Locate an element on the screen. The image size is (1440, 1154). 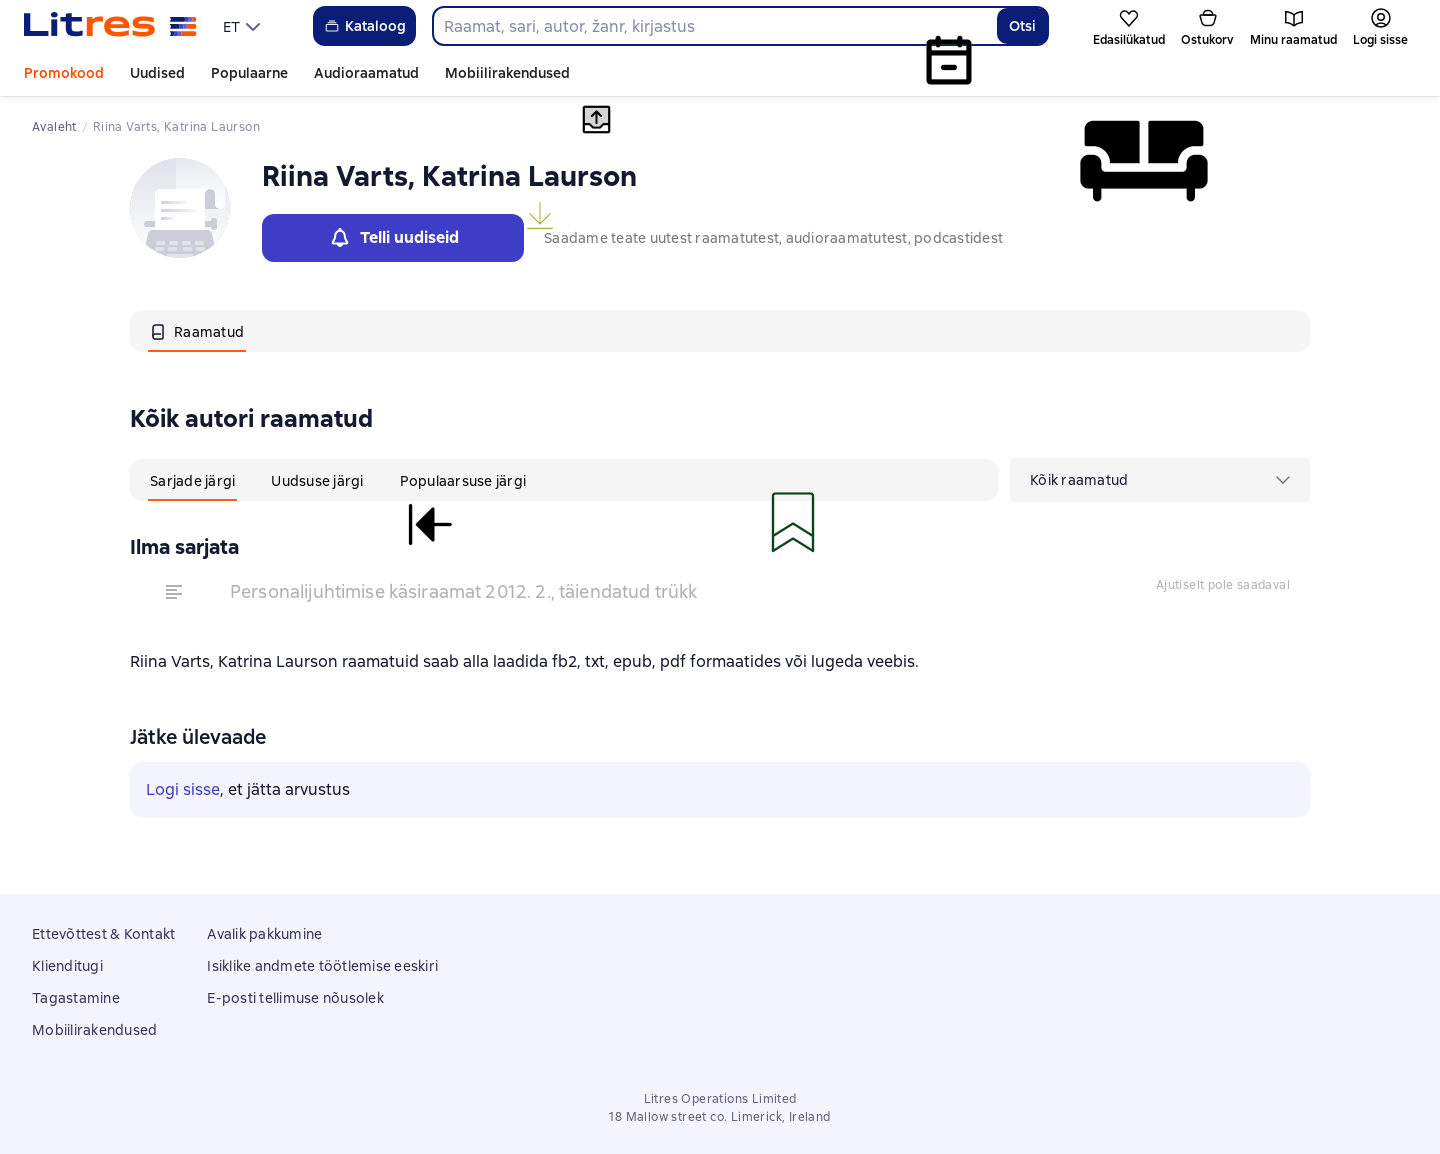
navigate to the beginning or first item is located at coordinates (429, 524).